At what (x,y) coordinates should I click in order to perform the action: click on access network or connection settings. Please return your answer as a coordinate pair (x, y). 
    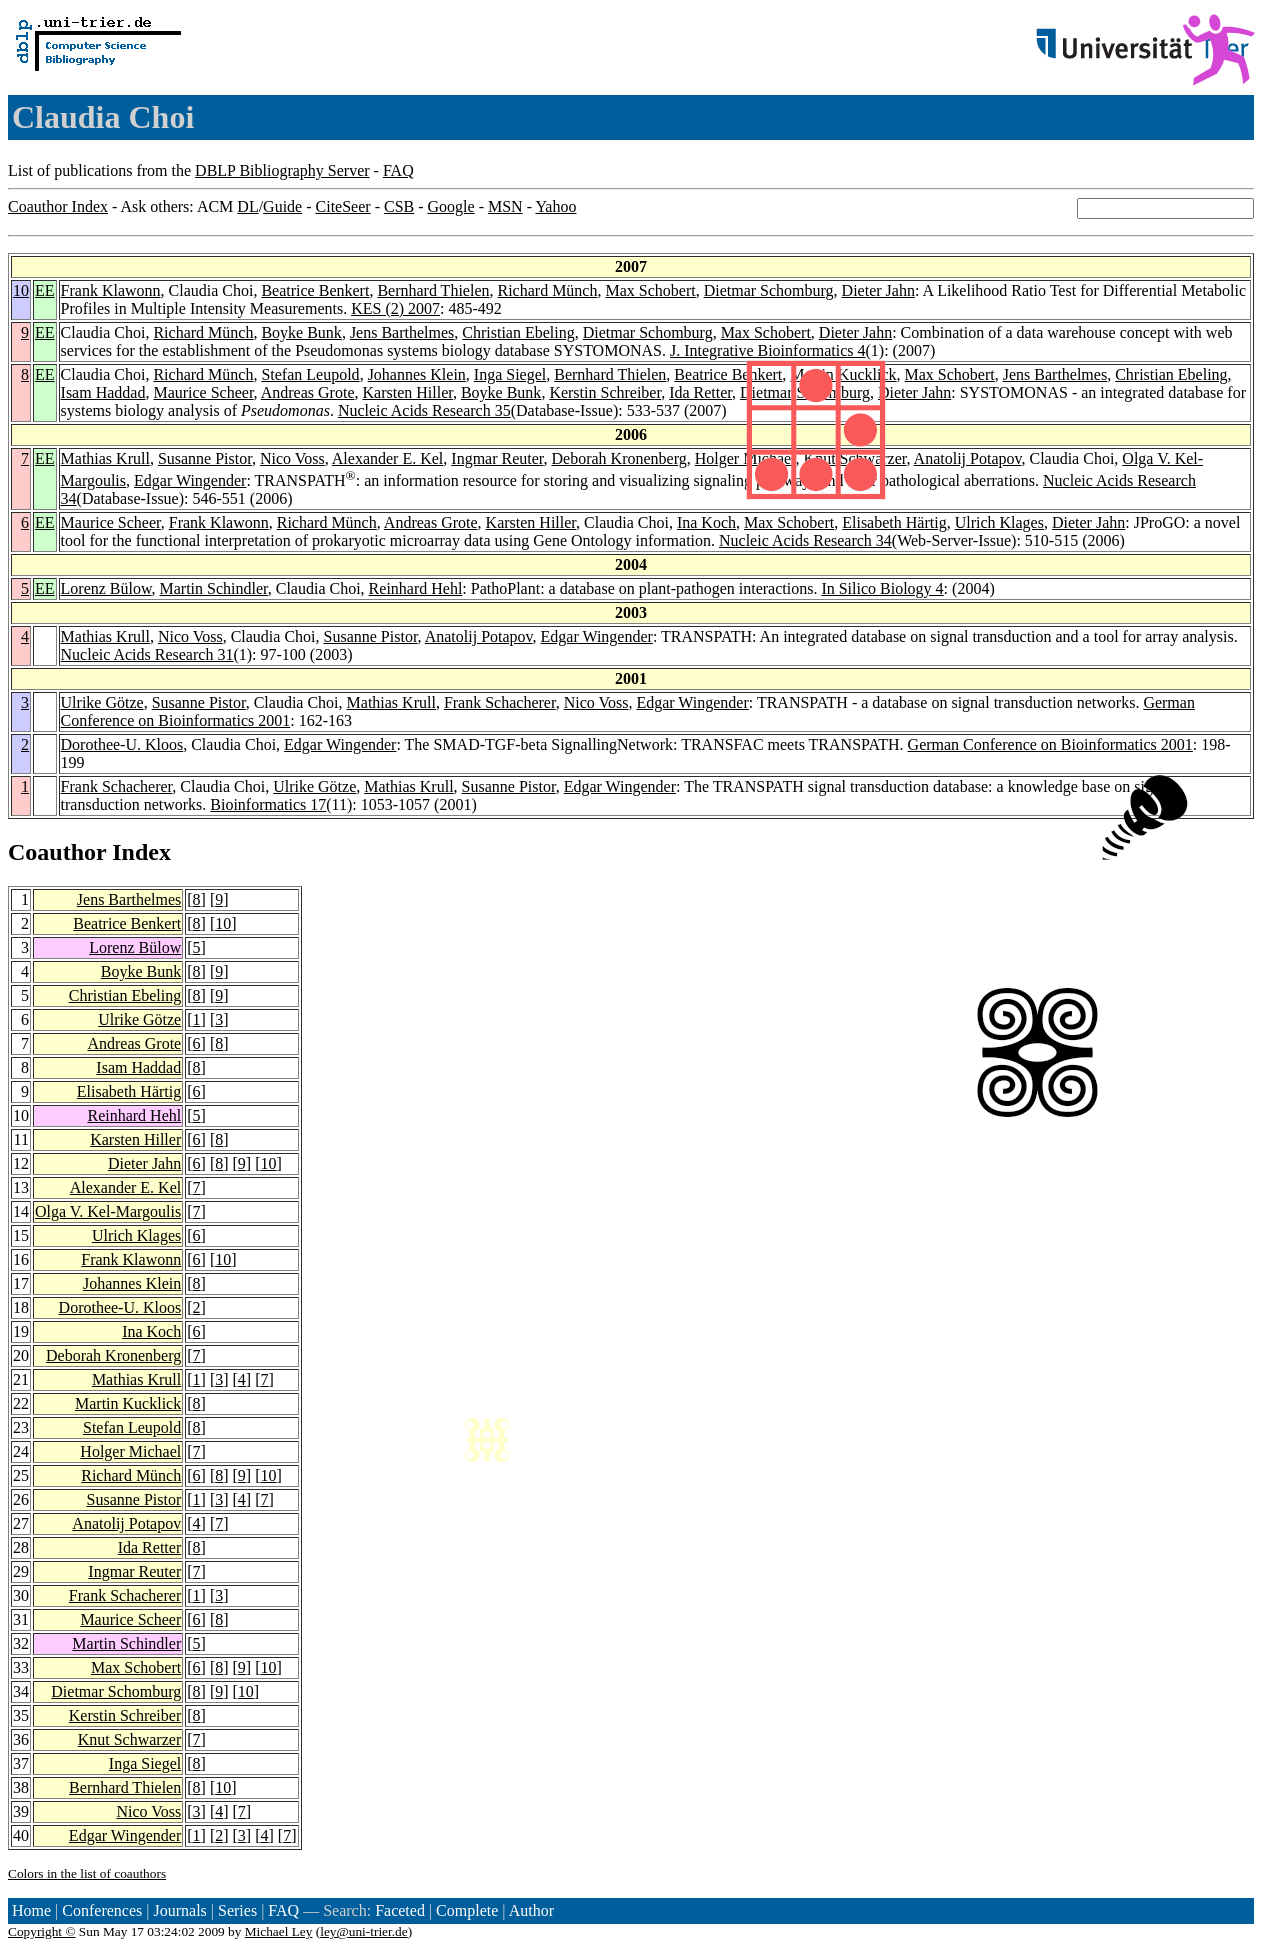
    Looking at the image, I should click on (487, 1440).